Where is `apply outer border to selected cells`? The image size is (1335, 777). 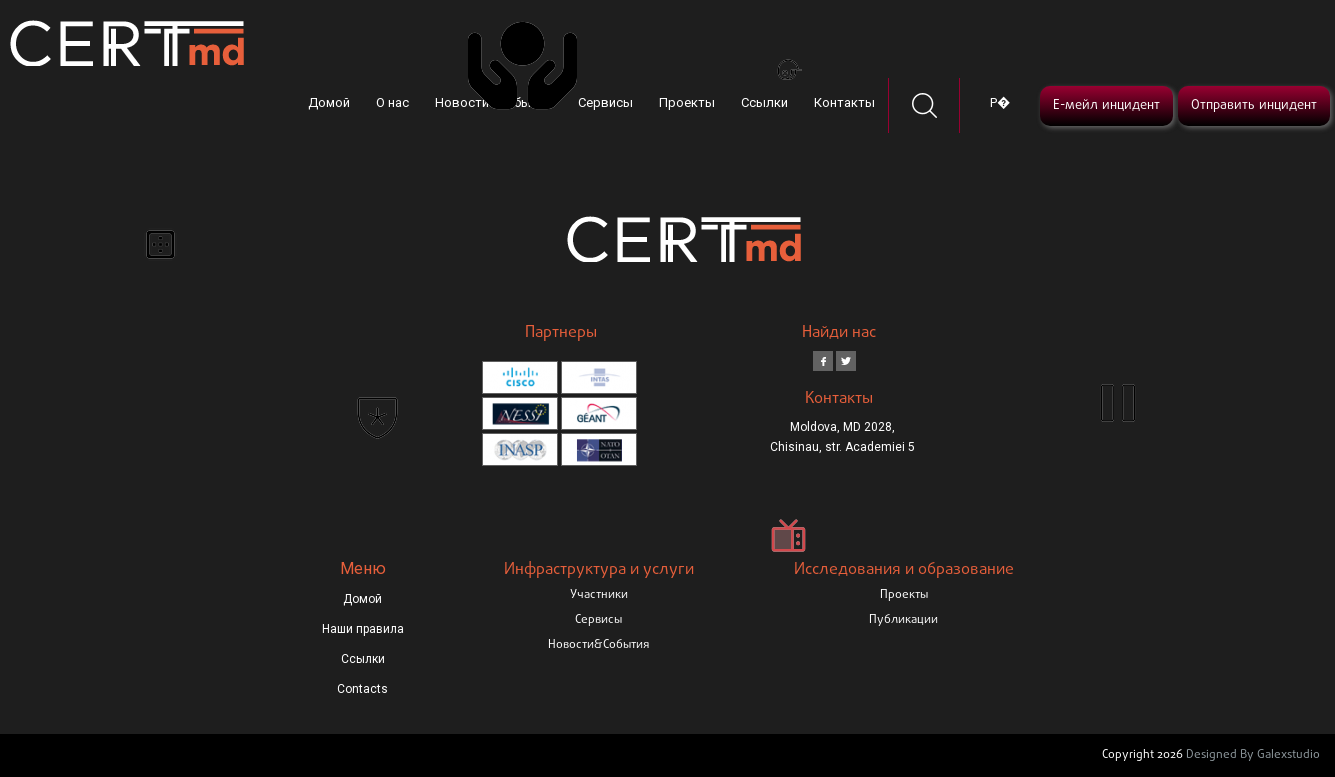 apply outer border to selected cells is located at coordinates (160, 244).